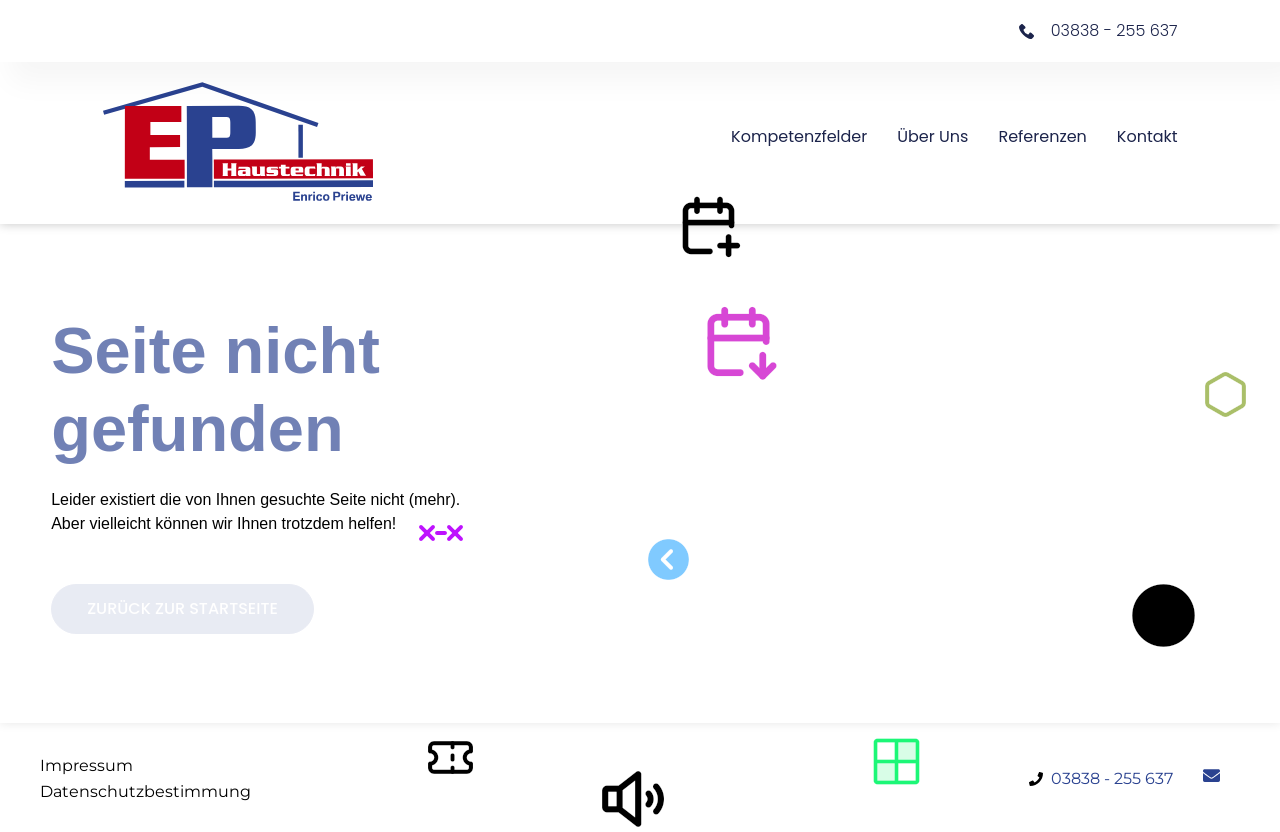 Image resolution: width=1280 pixels, height=832 pixels. What do you see at coordinates (738, 341) in the screenshot?
I see `download calendar or export schedule` at bounding box center [738, 341].